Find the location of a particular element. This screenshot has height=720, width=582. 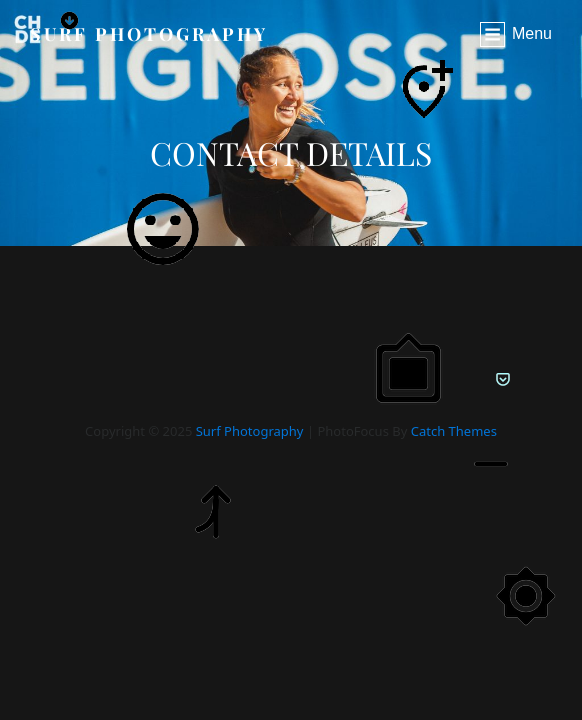

decrease quantity or value is located at coordinates (491, 464).